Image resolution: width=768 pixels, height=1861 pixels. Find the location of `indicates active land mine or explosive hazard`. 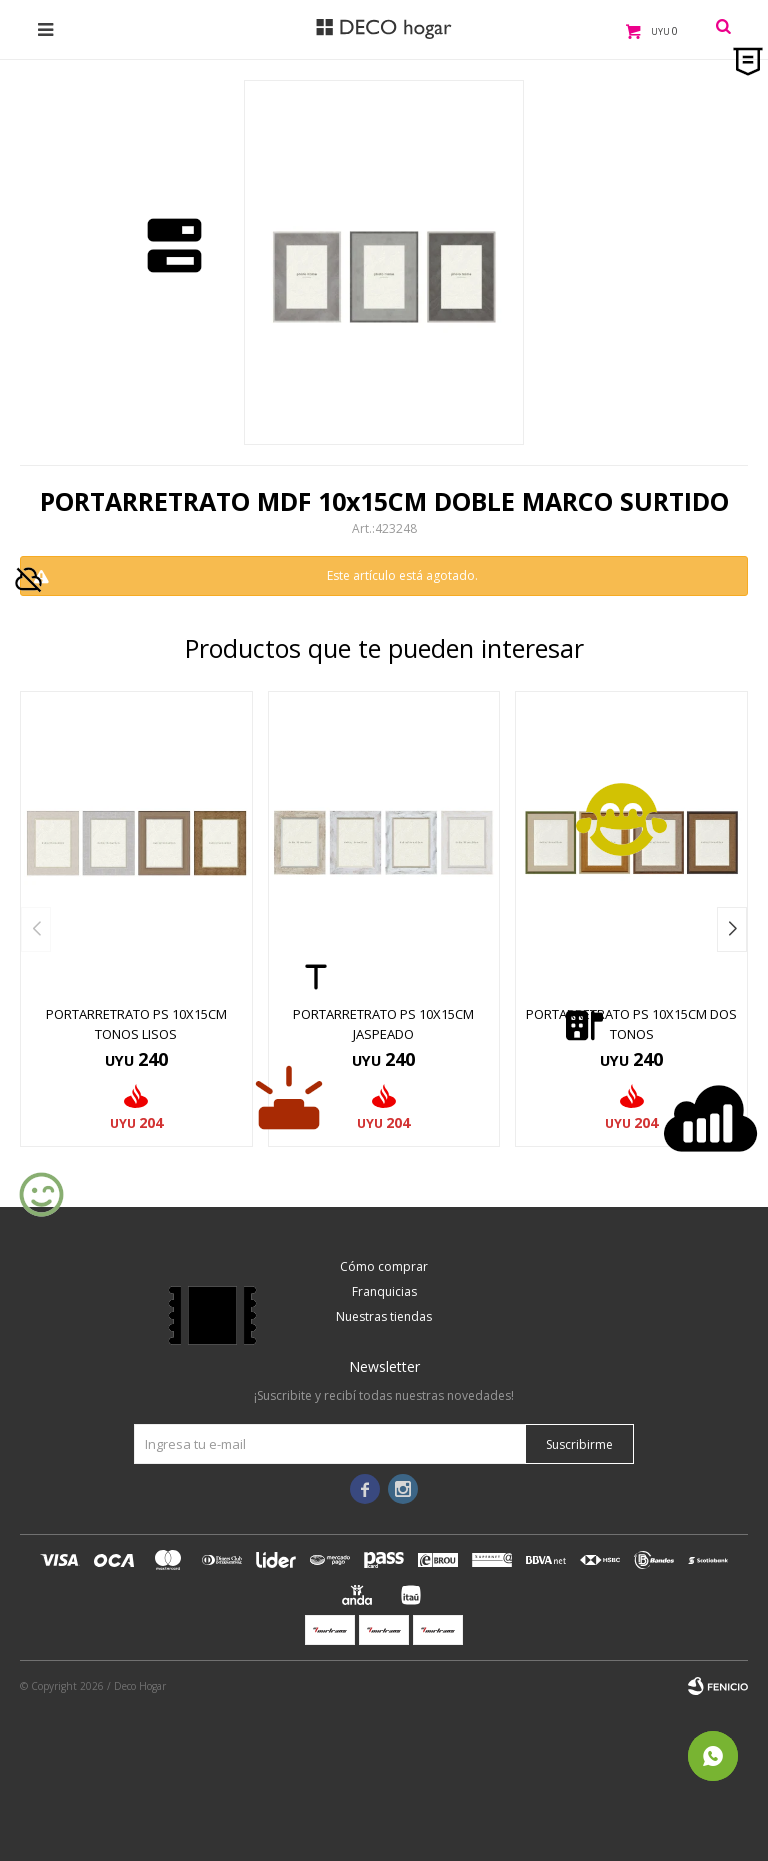

indicates active land mine or explosive hazard is located at coordinates (289, 1099).